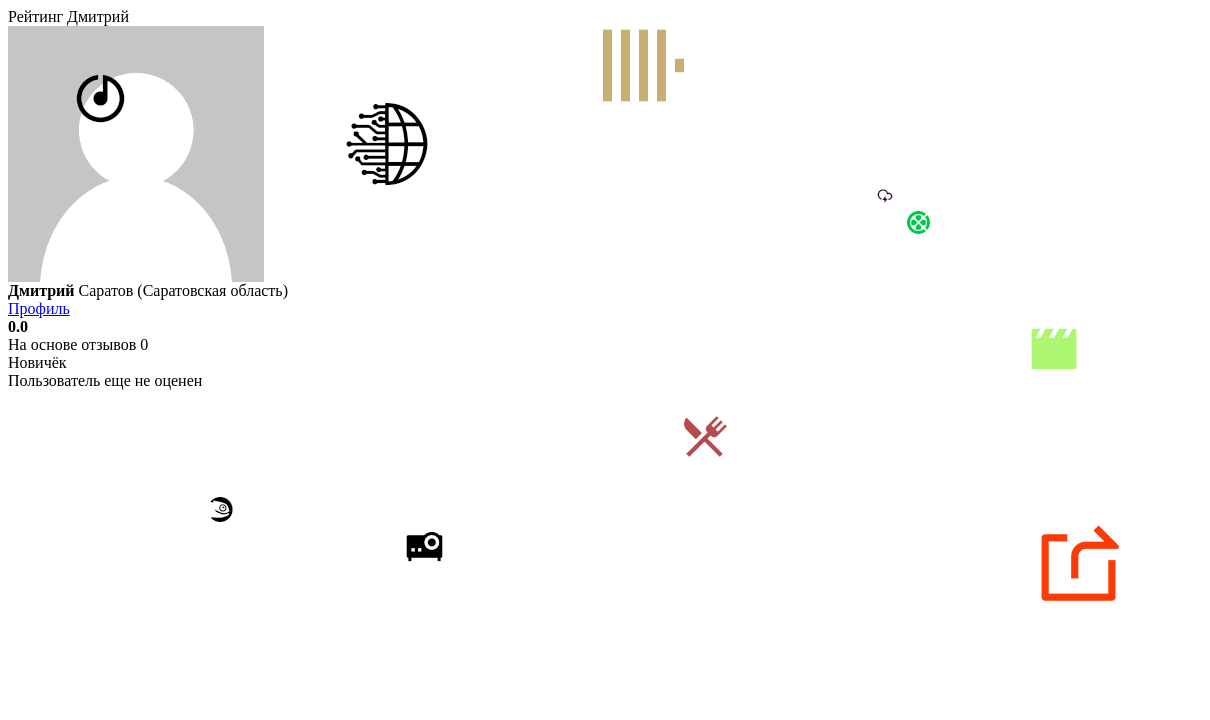 The width and height of the screenshot is (1210, 720). Describe the element at coordinates (424, 546) in the screenshot. I see `start a presentation` at that location.